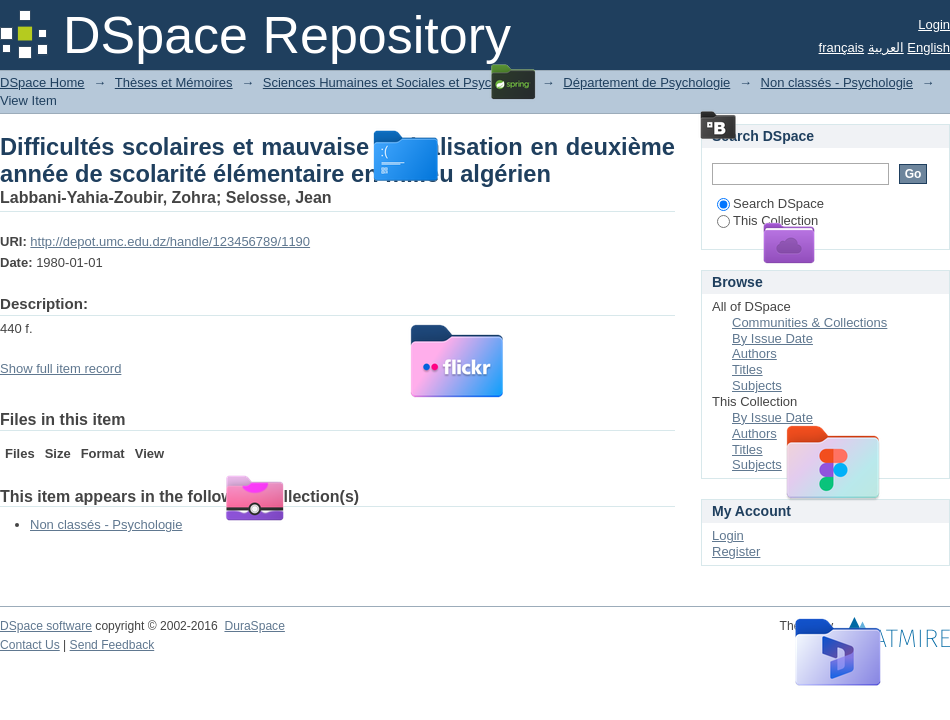  Describe the element at coordinates (832, 464) in the screenshot. I see `open figma project files folder` at that location.